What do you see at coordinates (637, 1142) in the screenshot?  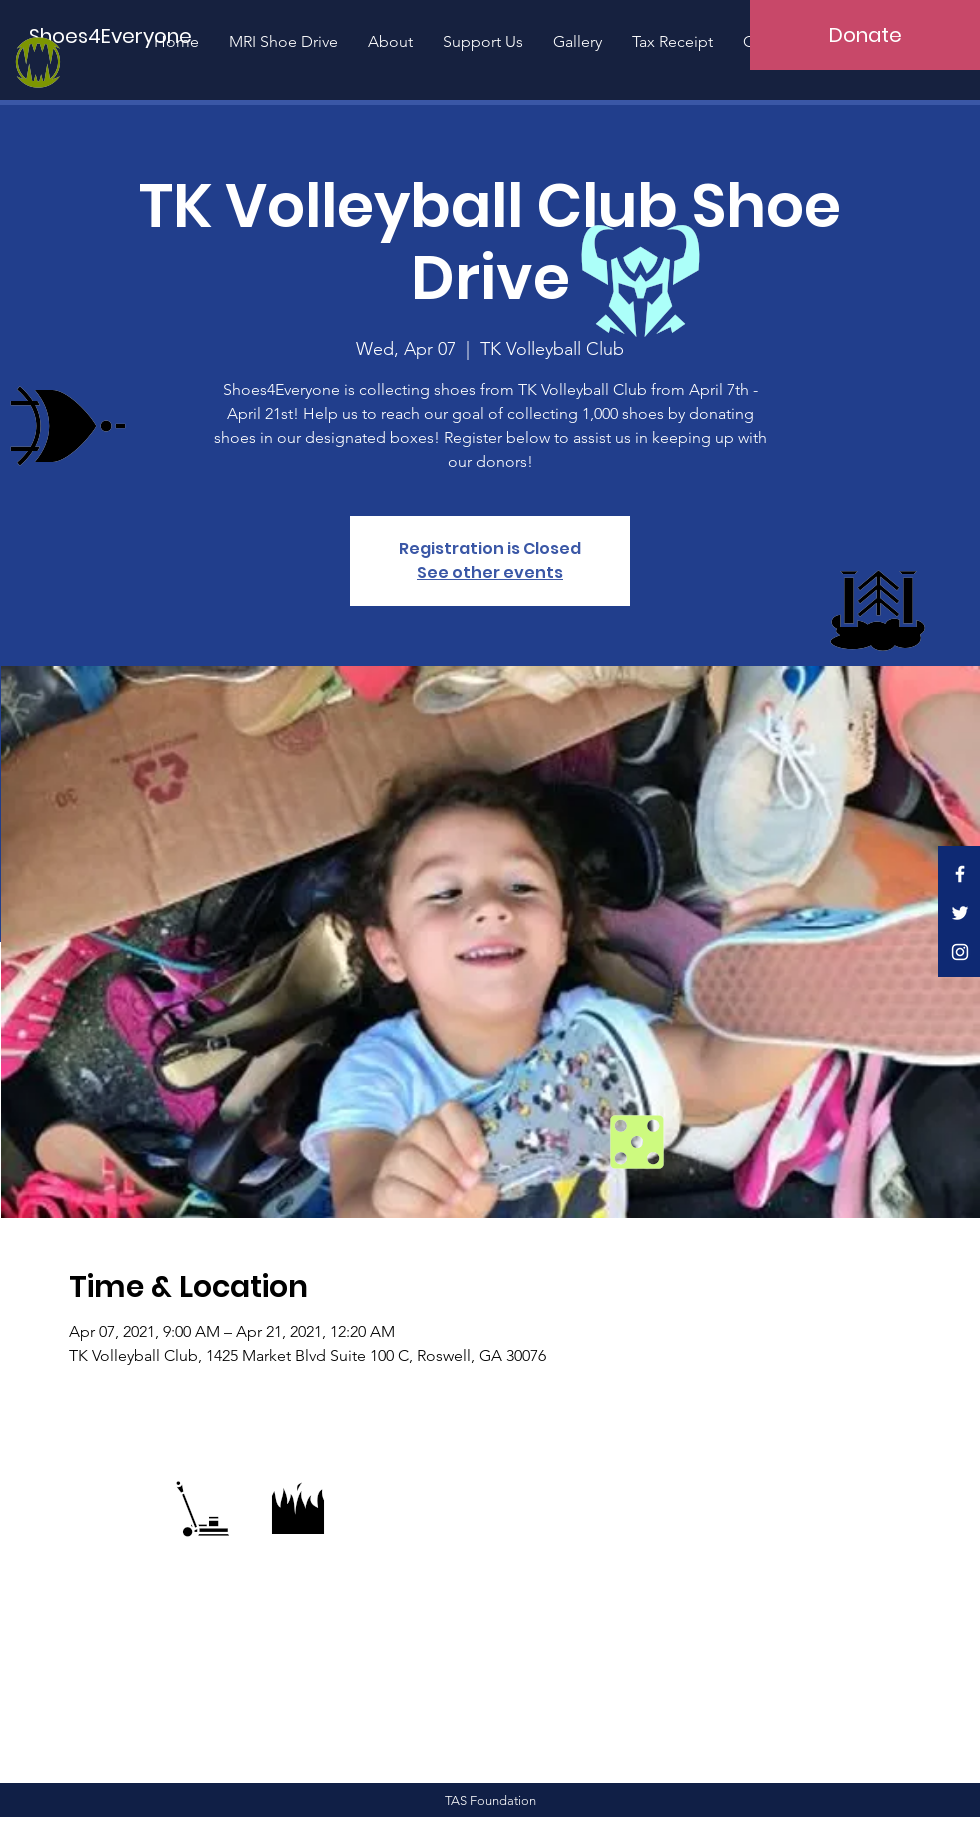 I see `roll the dice or generate a random number` at bounding box center [637, 1142].